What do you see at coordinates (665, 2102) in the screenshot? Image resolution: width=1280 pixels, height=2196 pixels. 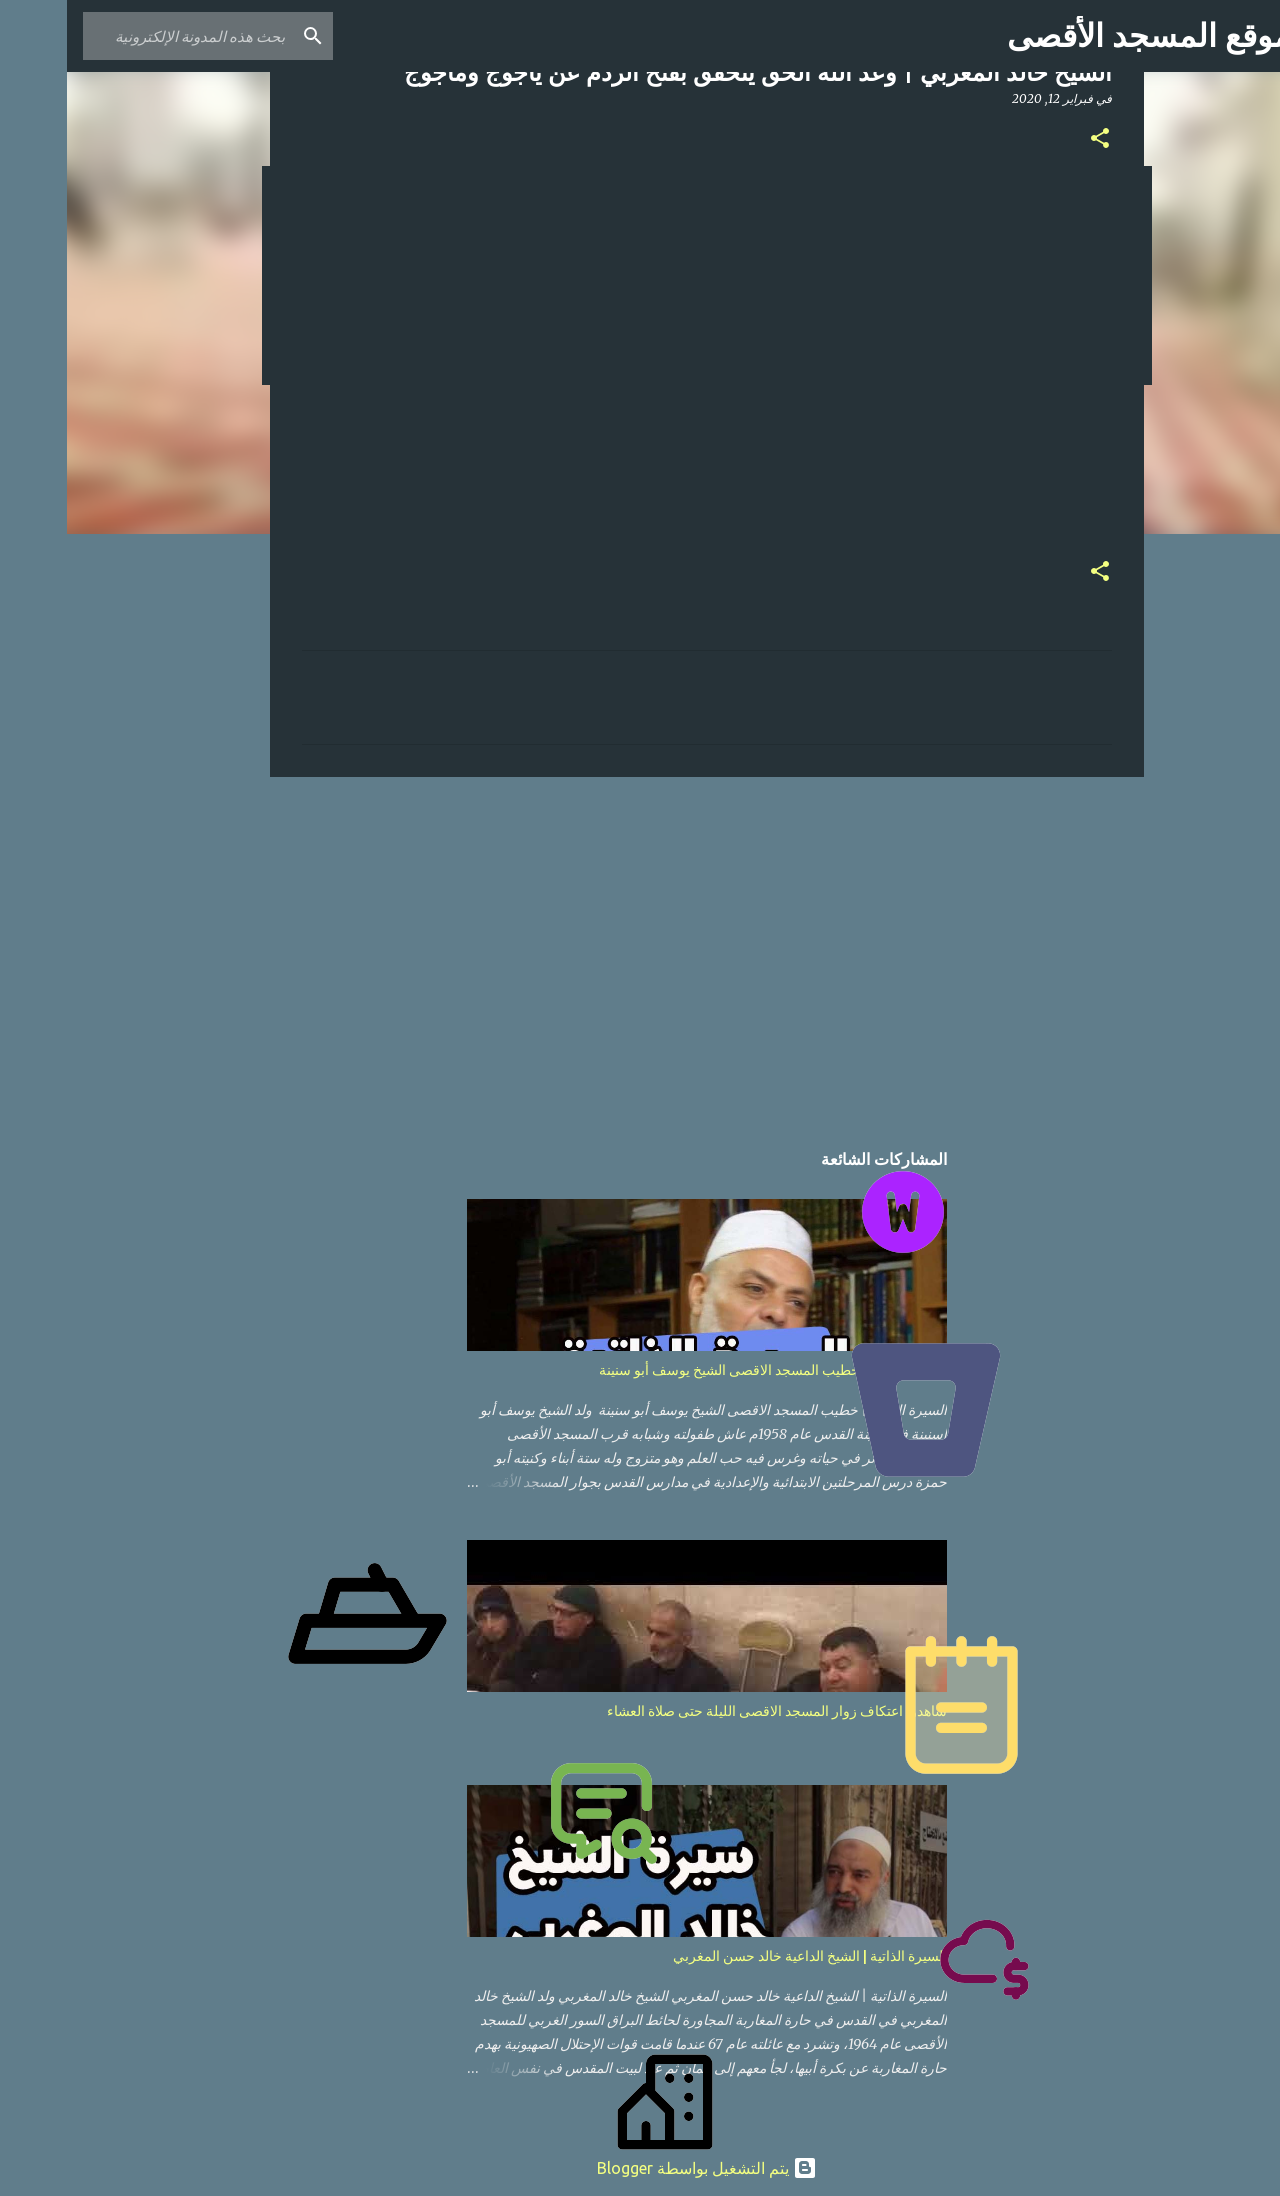 I see `view community or residential buildings` at bounding box center [665, 2102].